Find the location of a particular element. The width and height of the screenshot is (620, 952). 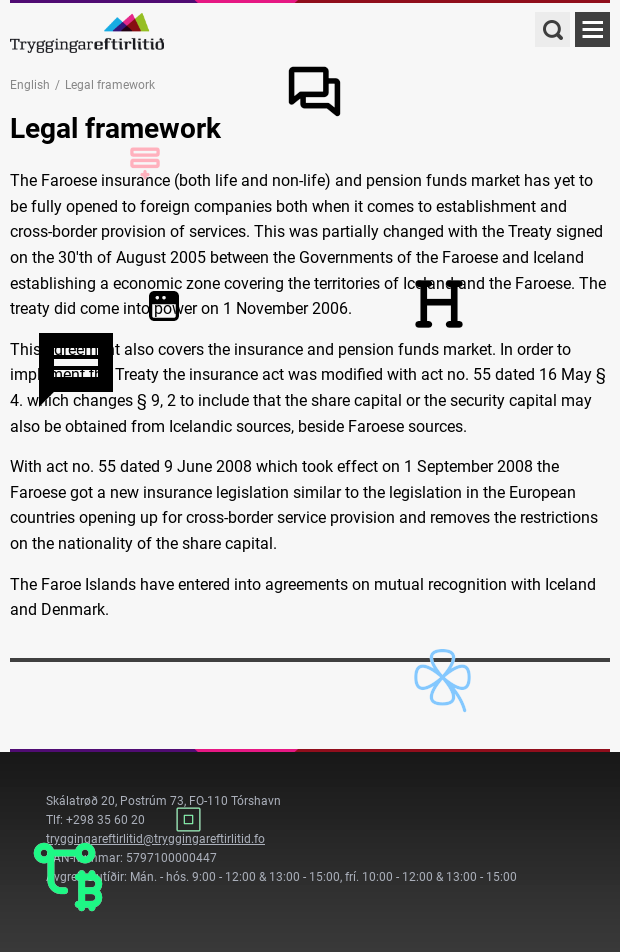

indicates luck or bonus feature is located at coordinates (442, 679).